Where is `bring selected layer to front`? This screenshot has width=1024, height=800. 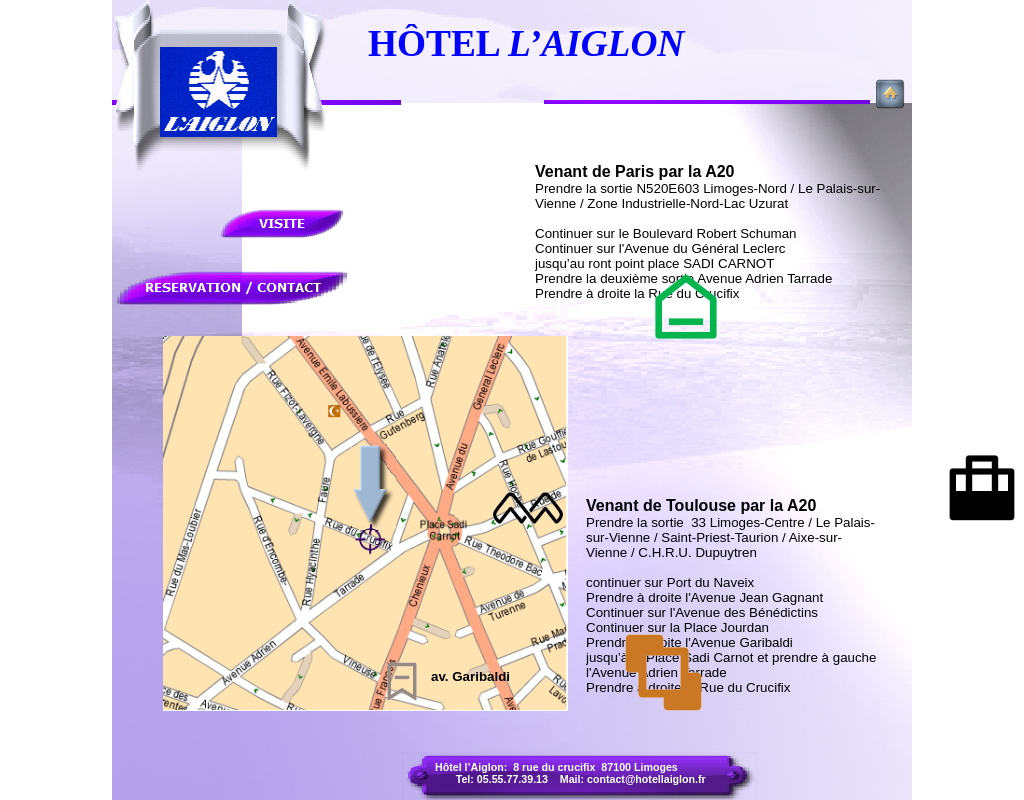 bring selected layer to front is located at coordinates (663, 672).